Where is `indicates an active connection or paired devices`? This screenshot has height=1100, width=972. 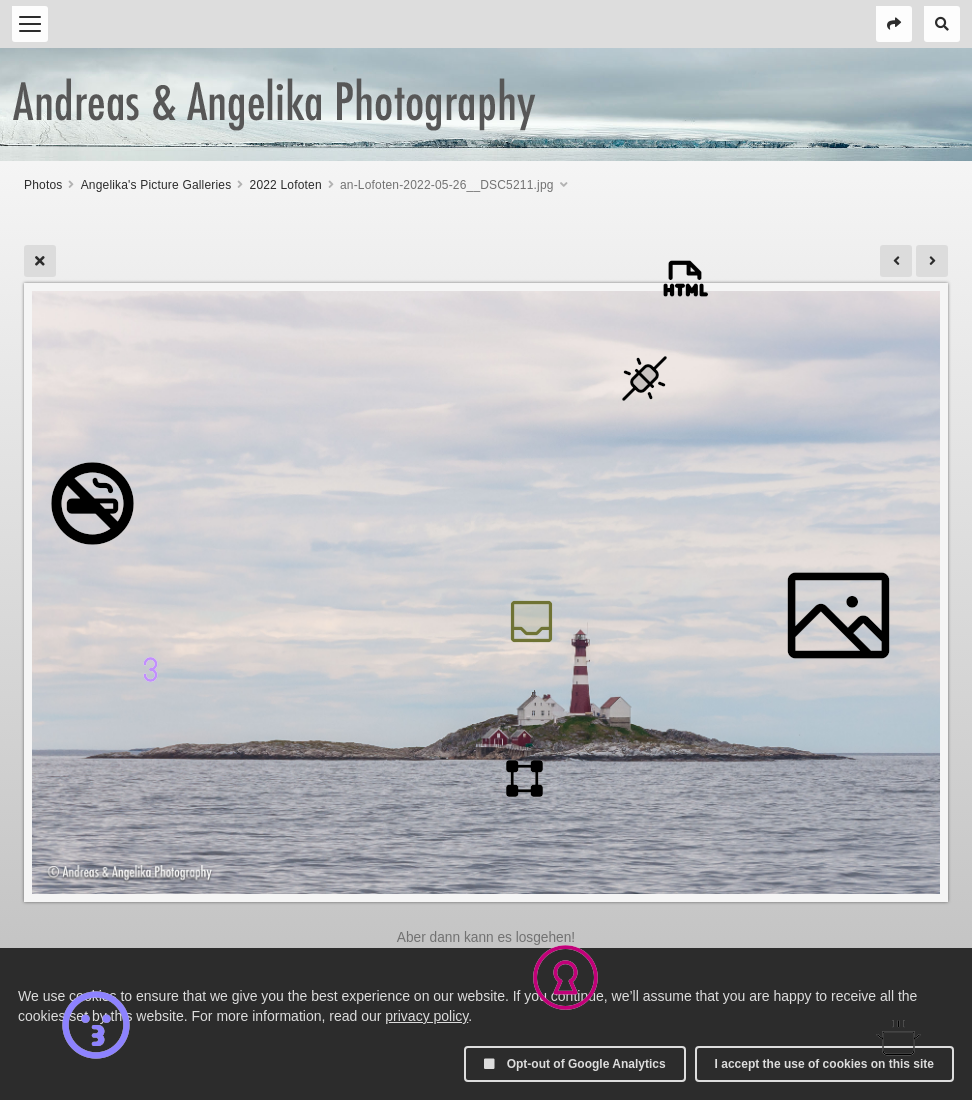
indicates an active connection or paired devices is located at coordinates (644, 378).